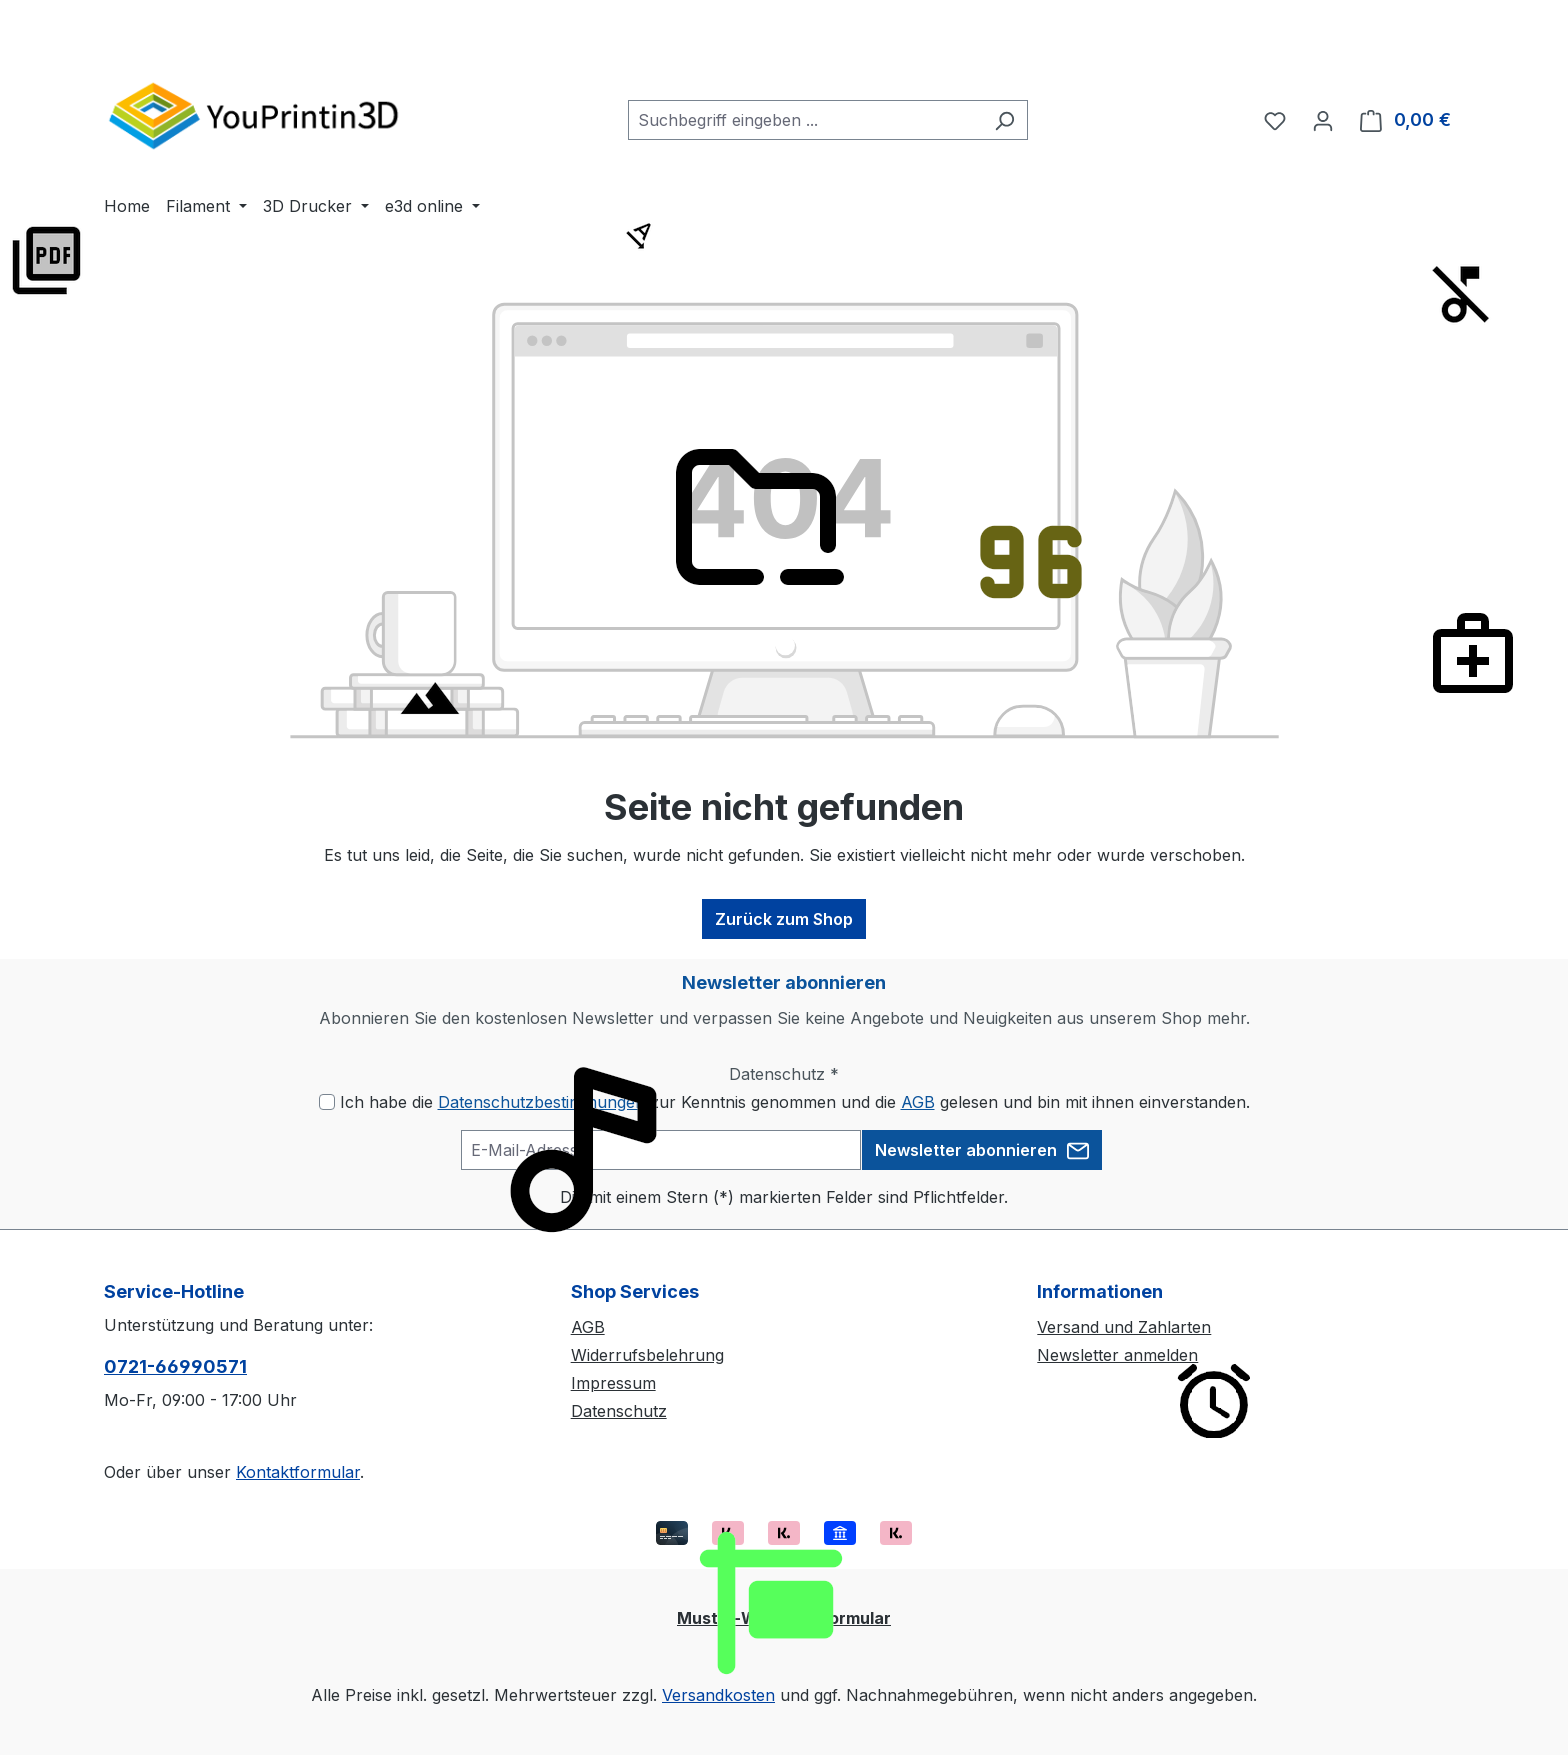 The height and width of the screenshot is (1755, 1568). What do you see at coordinates (756, 521) in the screenshot?
I see `remove a folder from your files` at bounding box center [756, 521].